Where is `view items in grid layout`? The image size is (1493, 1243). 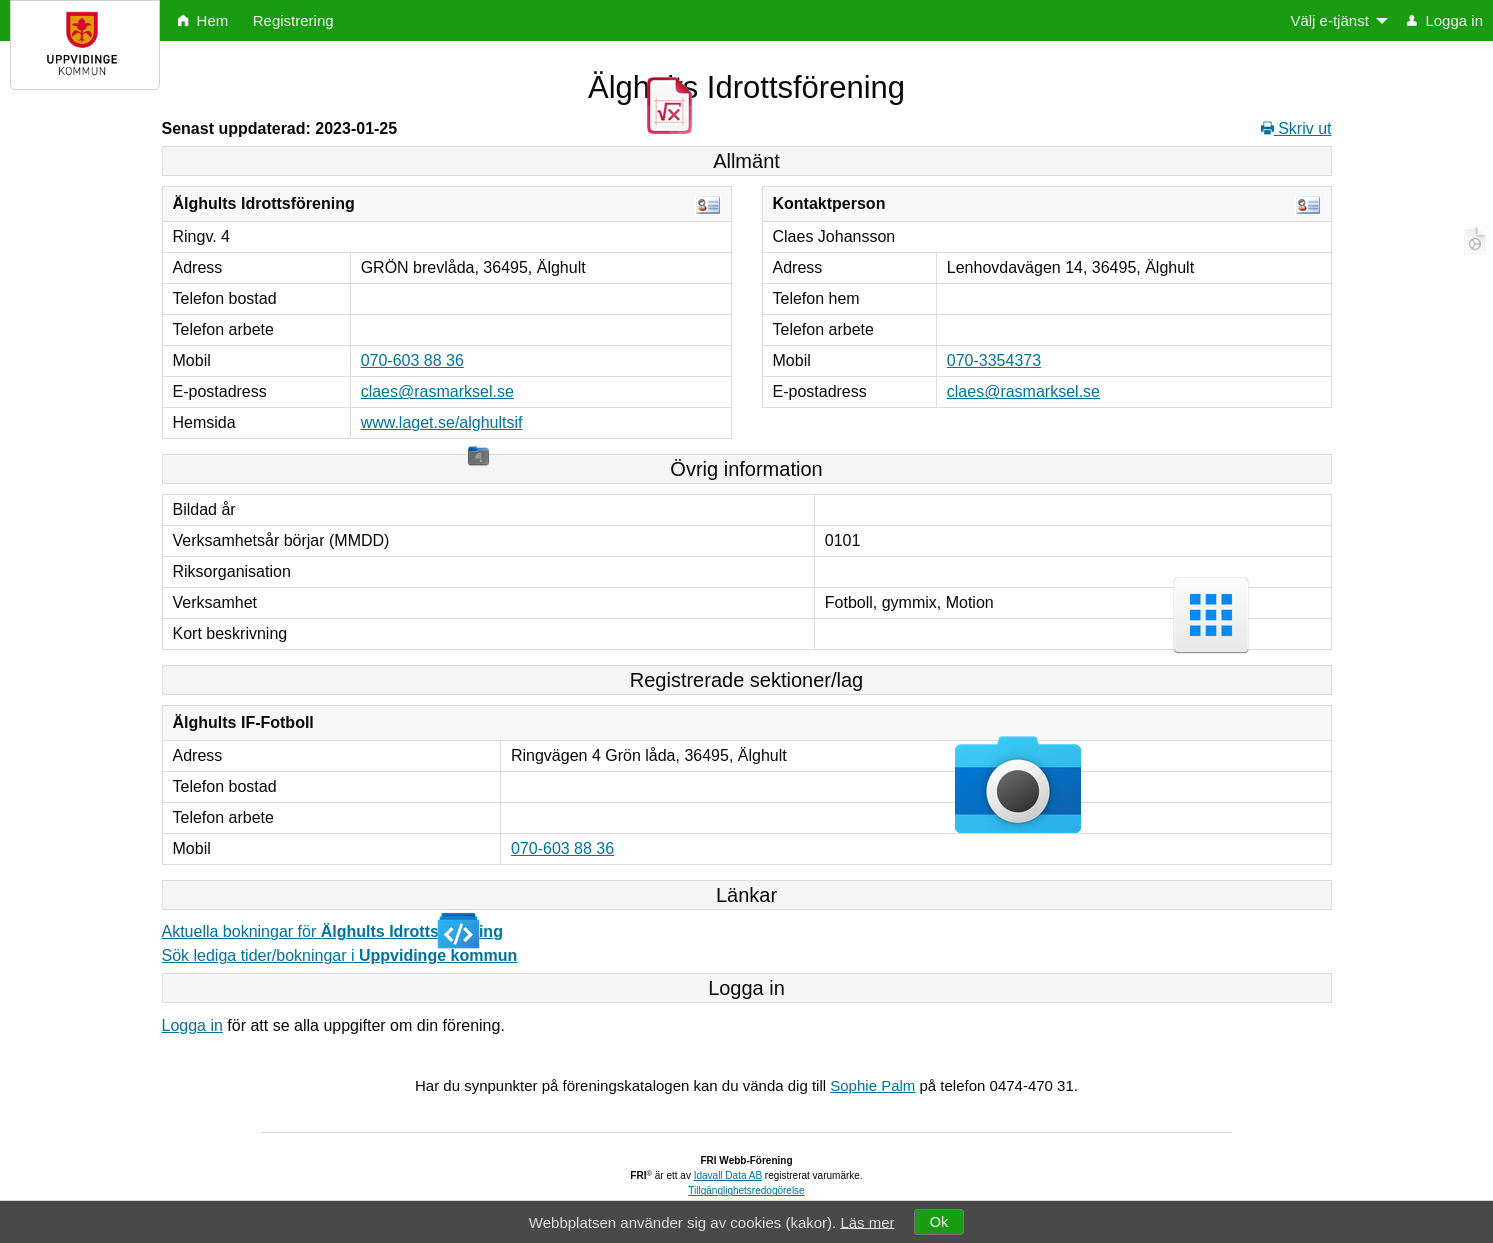 view items in grid layout is located at coordinates (1211, 615).